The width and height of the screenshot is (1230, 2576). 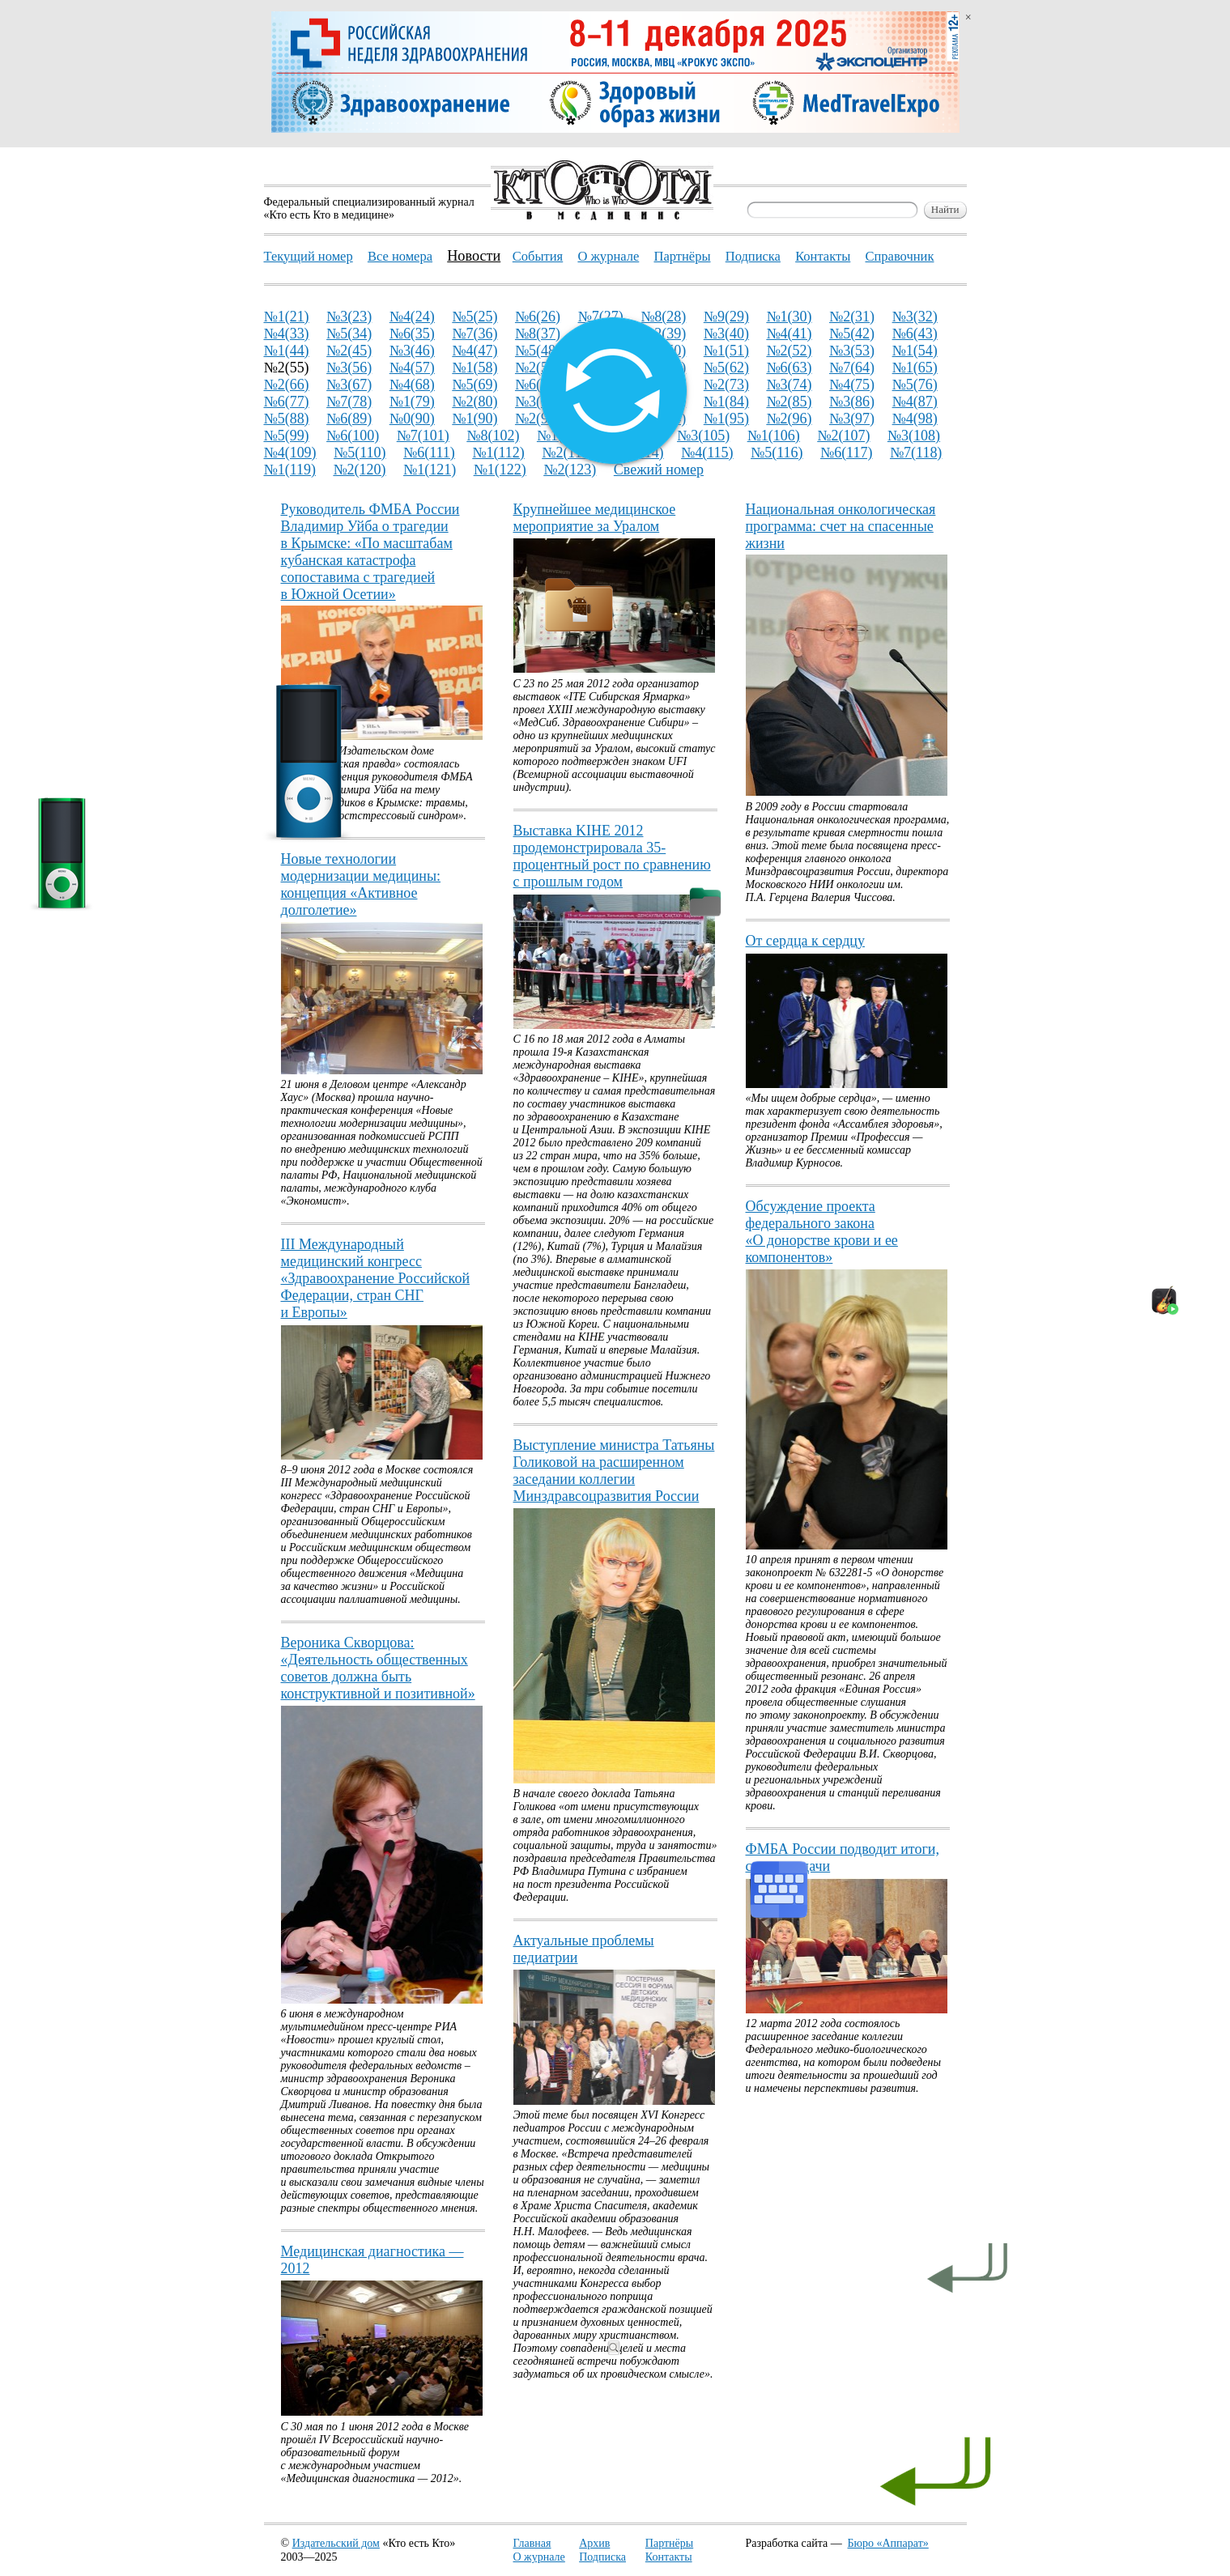 What do you see at coordinates (779, 1889) in the screenshot?
I see `access keyboard and input device settings` at bounding box center [779, 1889].